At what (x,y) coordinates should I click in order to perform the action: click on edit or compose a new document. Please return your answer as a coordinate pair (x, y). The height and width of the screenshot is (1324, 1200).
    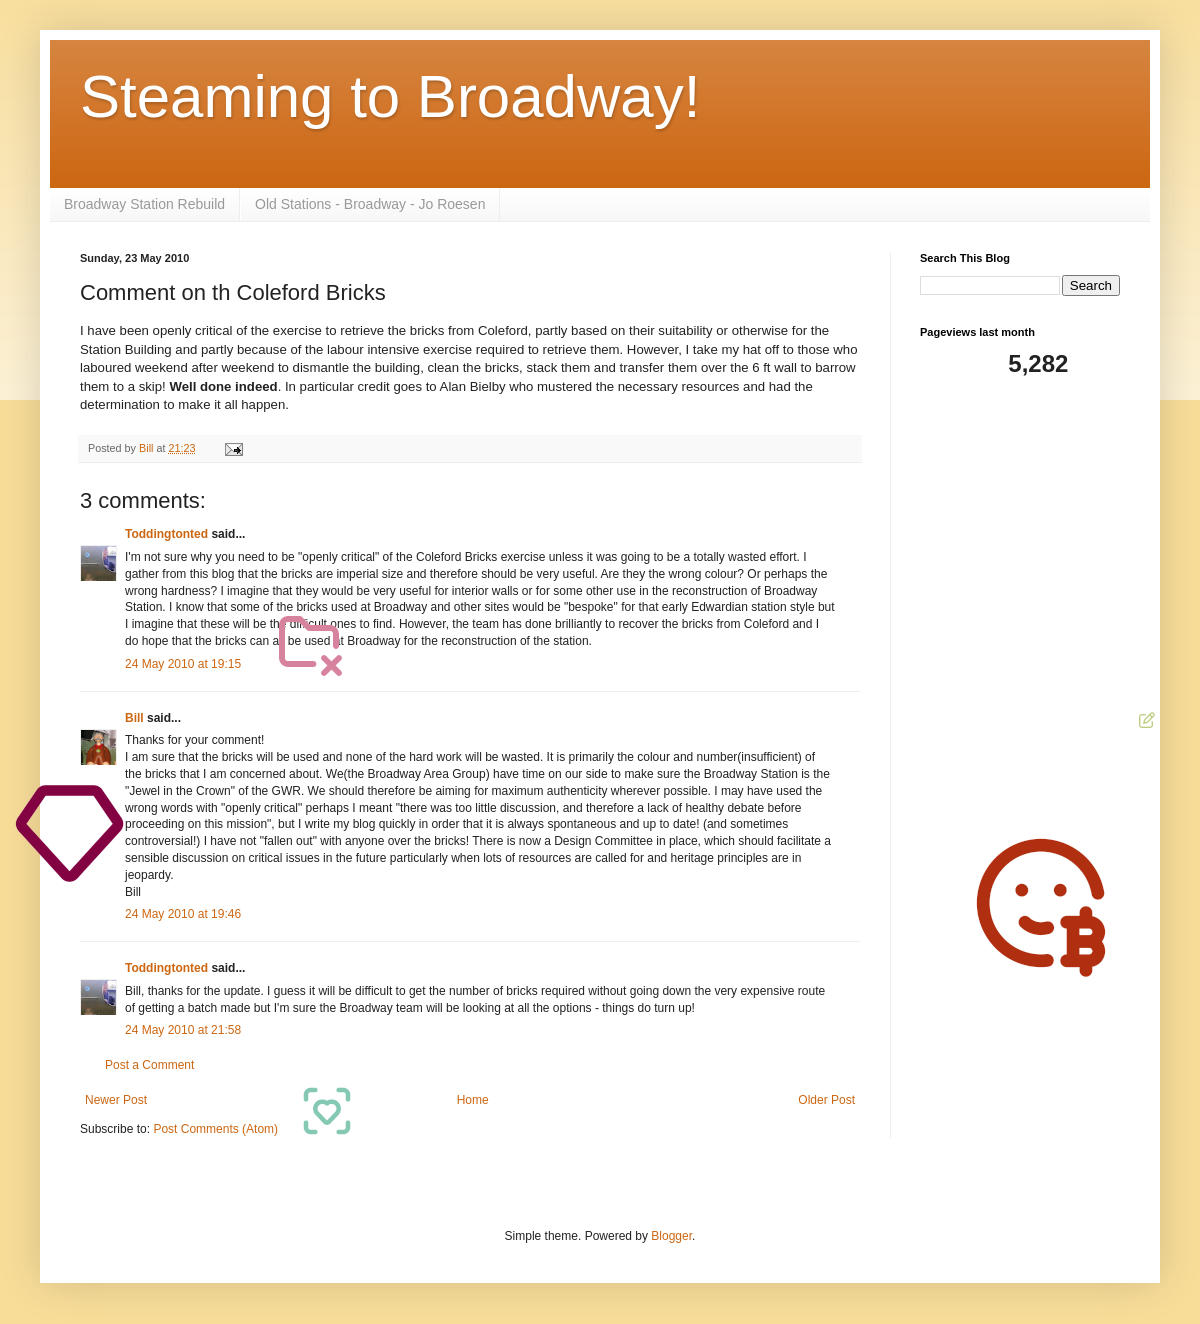
    Looking at the image, I should click on (1147, 720).